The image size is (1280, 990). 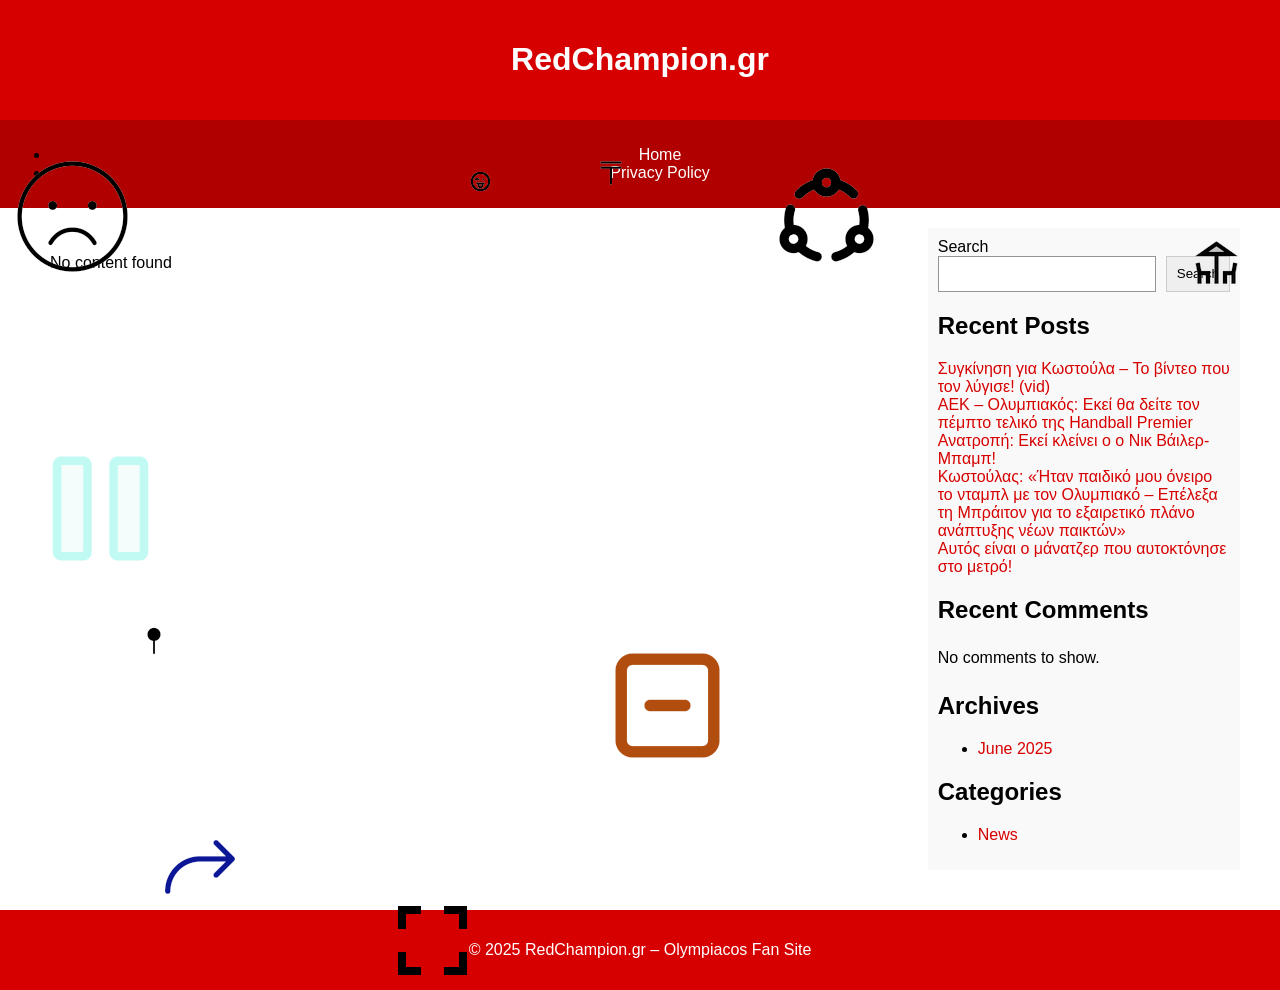 I want to click on remove an item from a list or selection, so click(x=667, y=705).